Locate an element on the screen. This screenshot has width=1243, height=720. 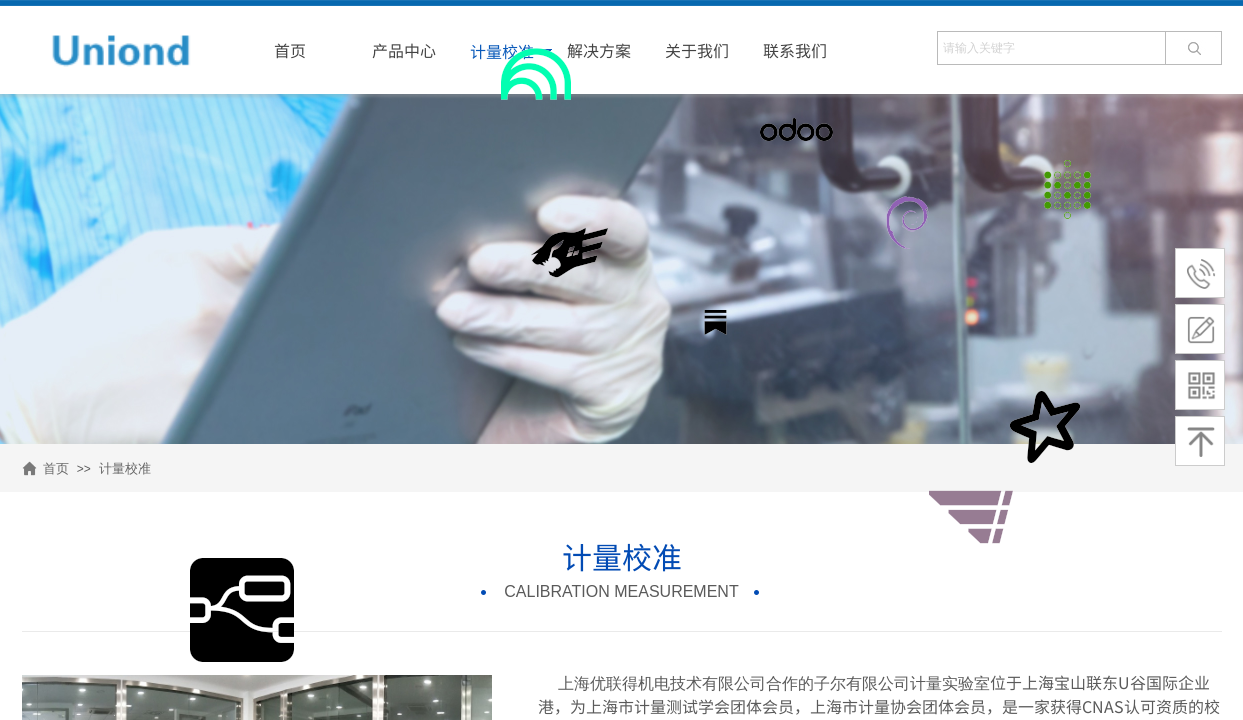
open odoo business management app is located at coordinates (796, 129).